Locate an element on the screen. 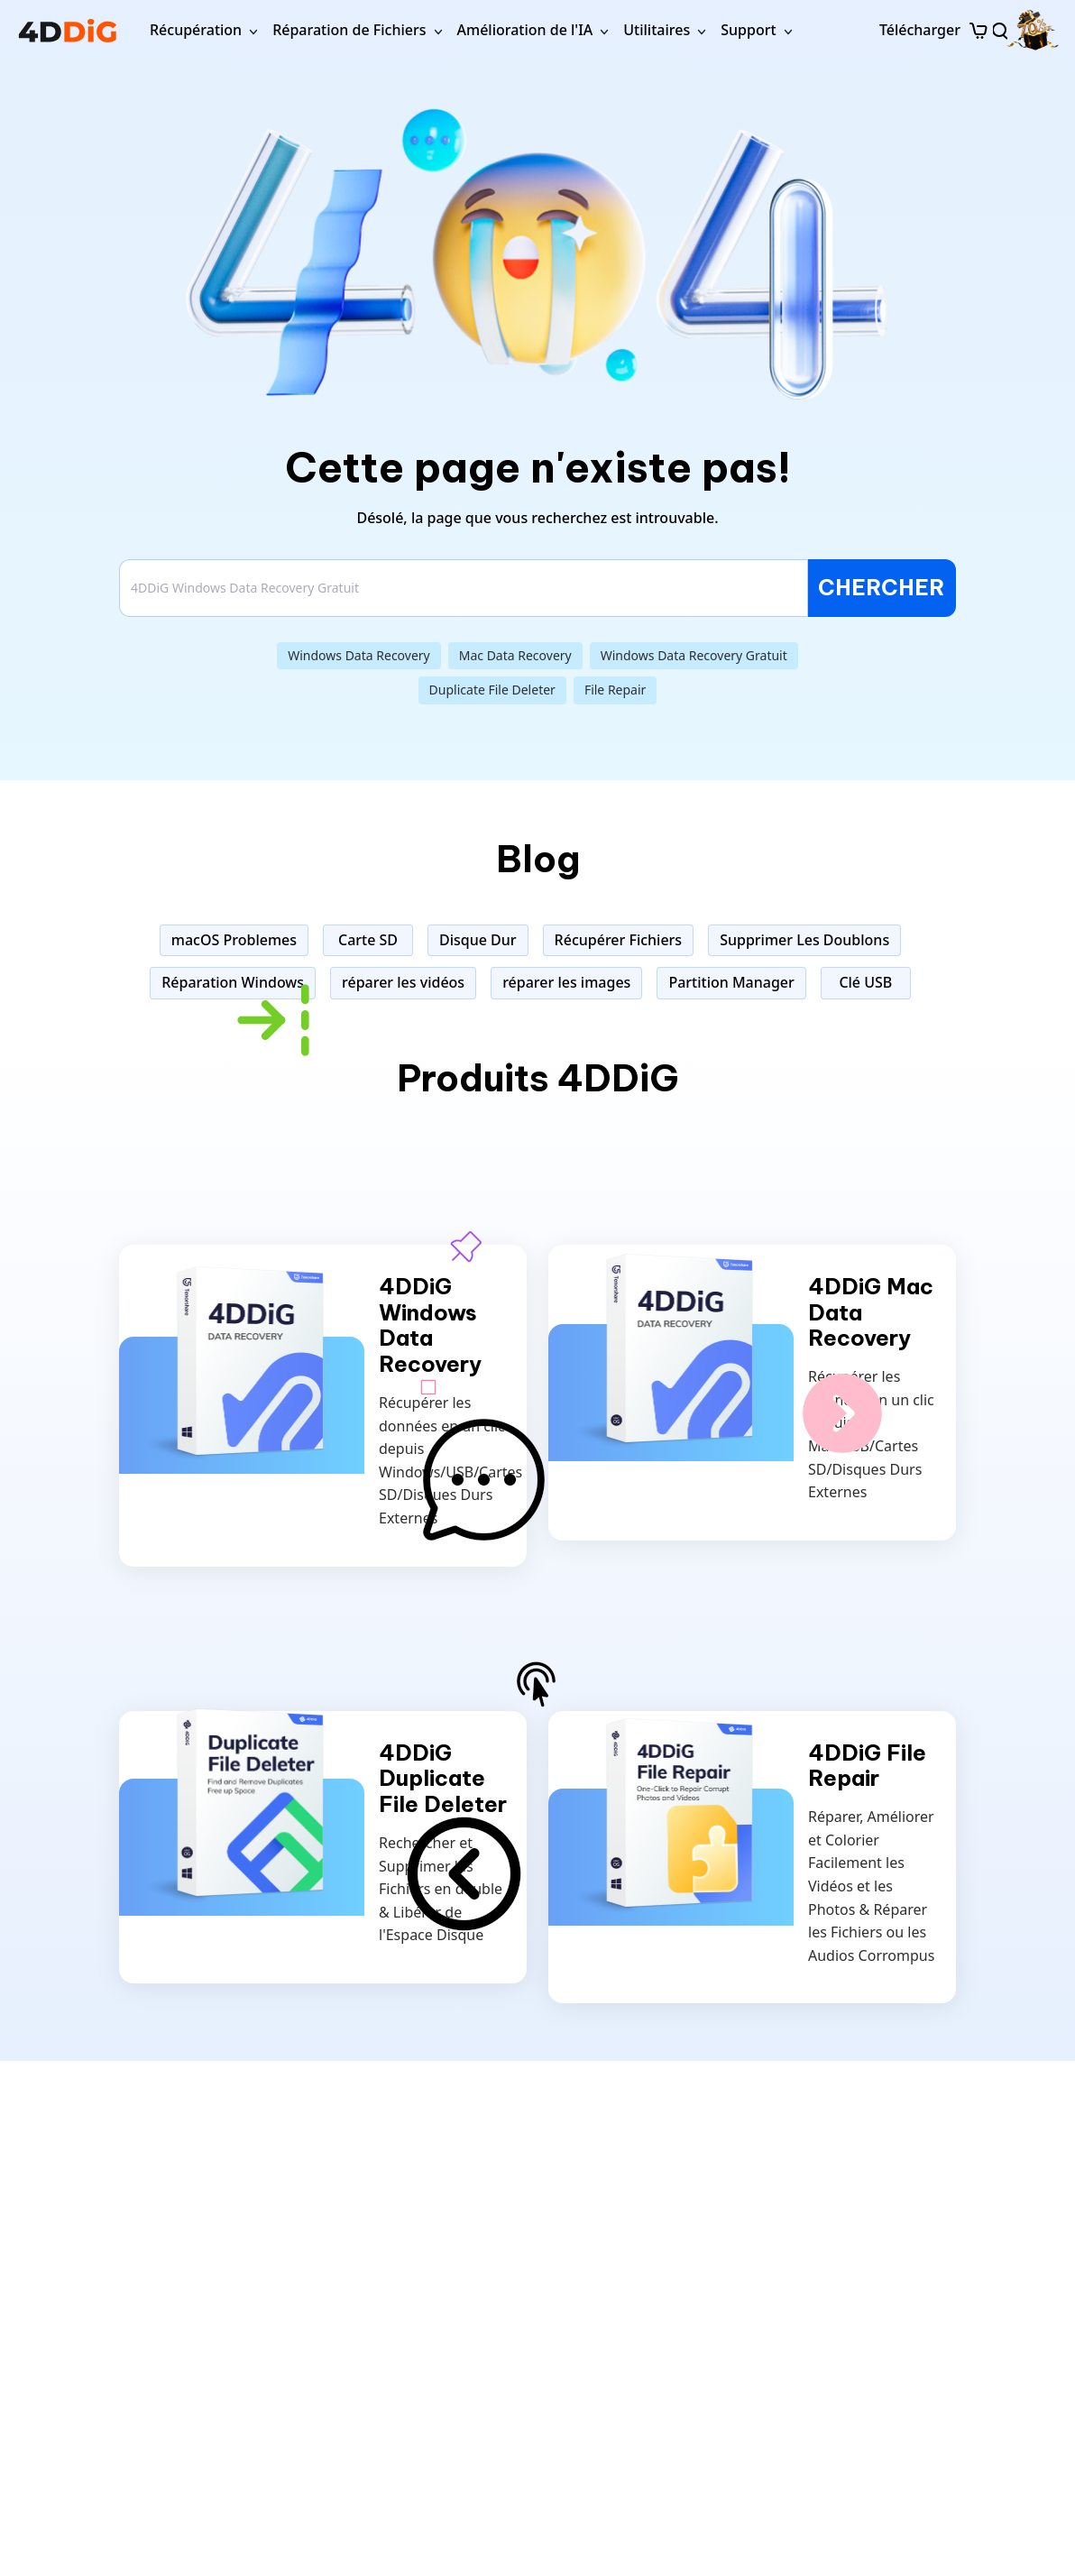 The width and height of the screenshot is (1075, 2576). stop or halt media playback is located at coordinates (428, 1387).